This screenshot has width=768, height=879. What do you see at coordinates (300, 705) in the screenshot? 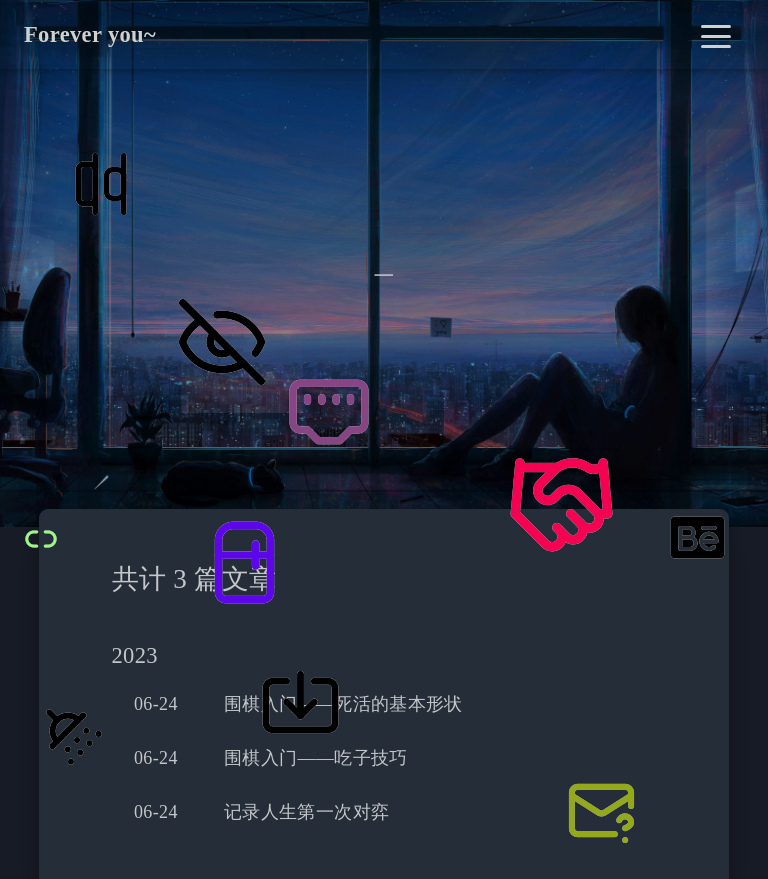
I see `import a file or data into the app` at bounding box center [300, 705].